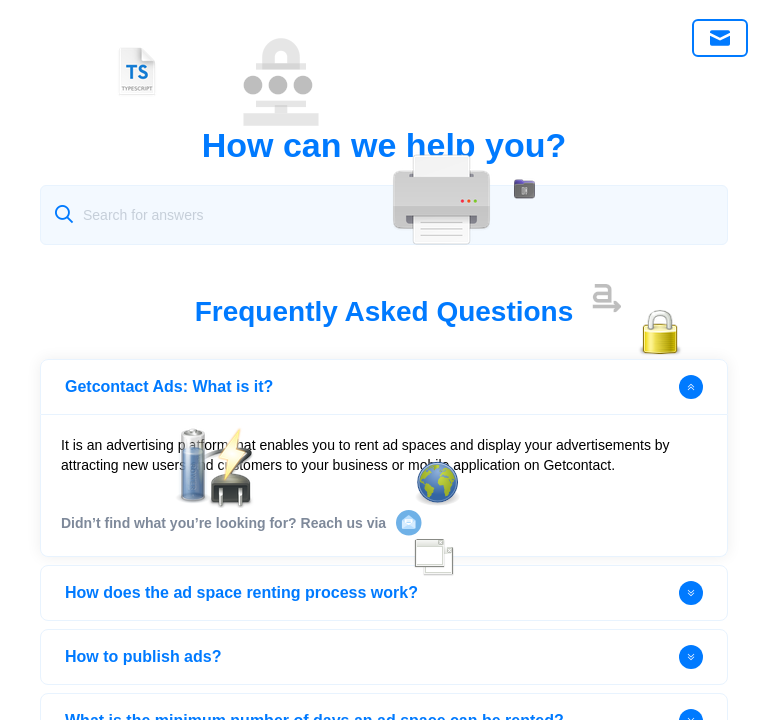 This screenshot has height=720, width=768. Describe the element at coordinates (524, 188) in the screenshot. I see `open templates folder` at that location.